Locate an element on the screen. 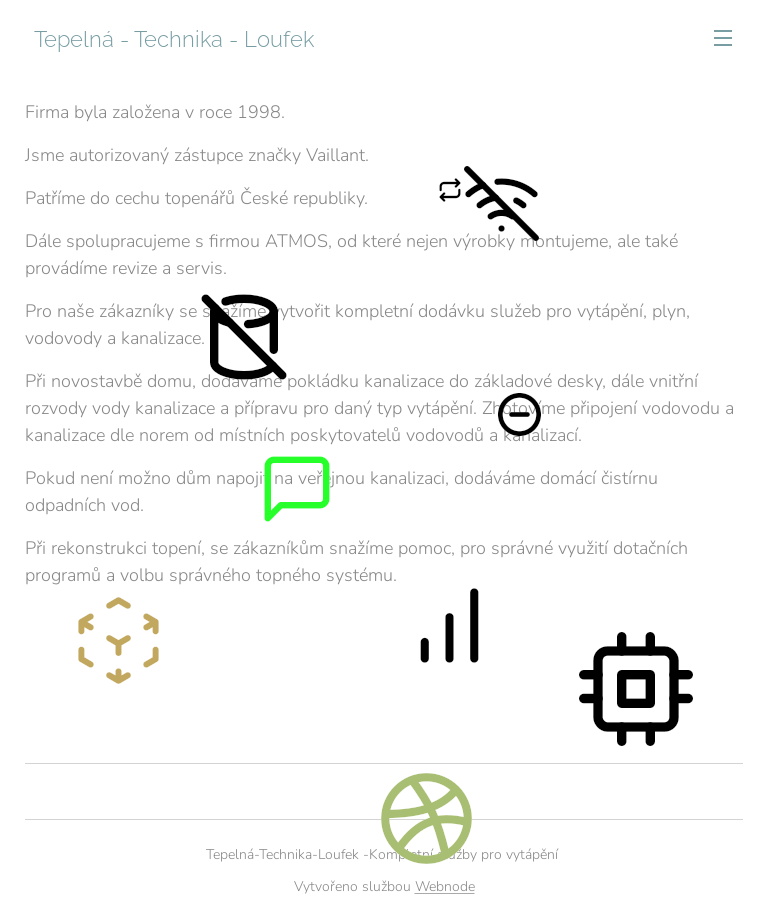 The image size is (768, 923). view analytics or statistics is located at coordinates (449, 625).